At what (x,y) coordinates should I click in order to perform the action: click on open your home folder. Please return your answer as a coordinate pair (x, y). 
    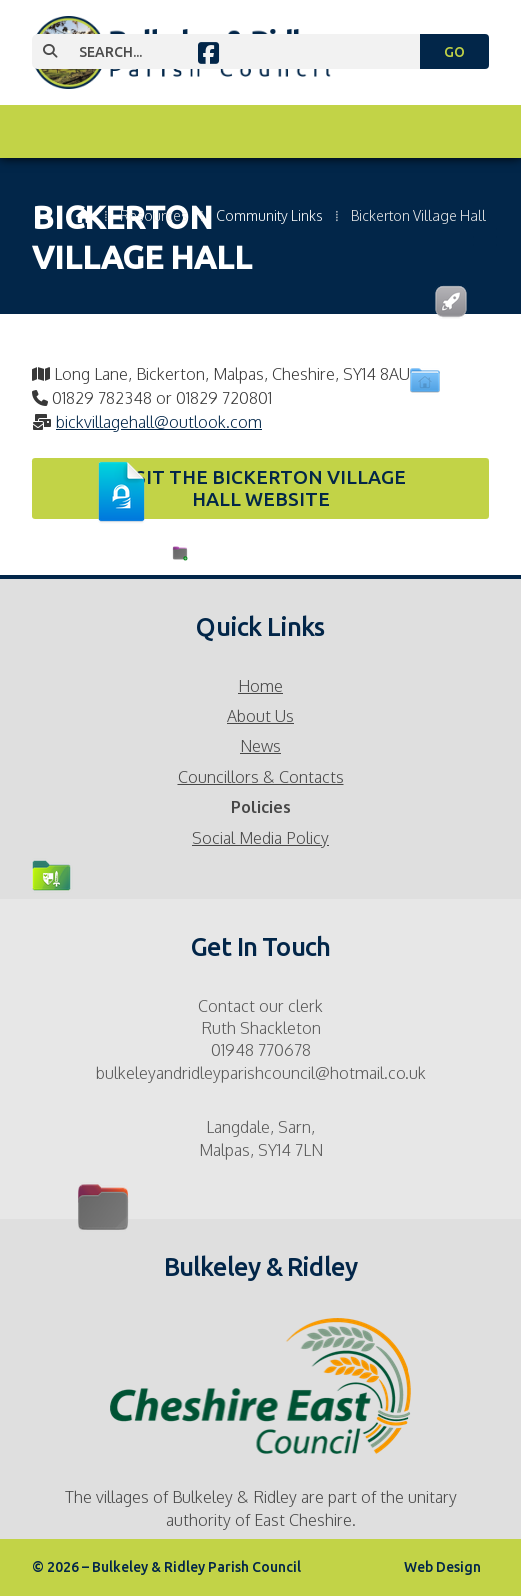
    Looking at the image, I should click on (425, 380).